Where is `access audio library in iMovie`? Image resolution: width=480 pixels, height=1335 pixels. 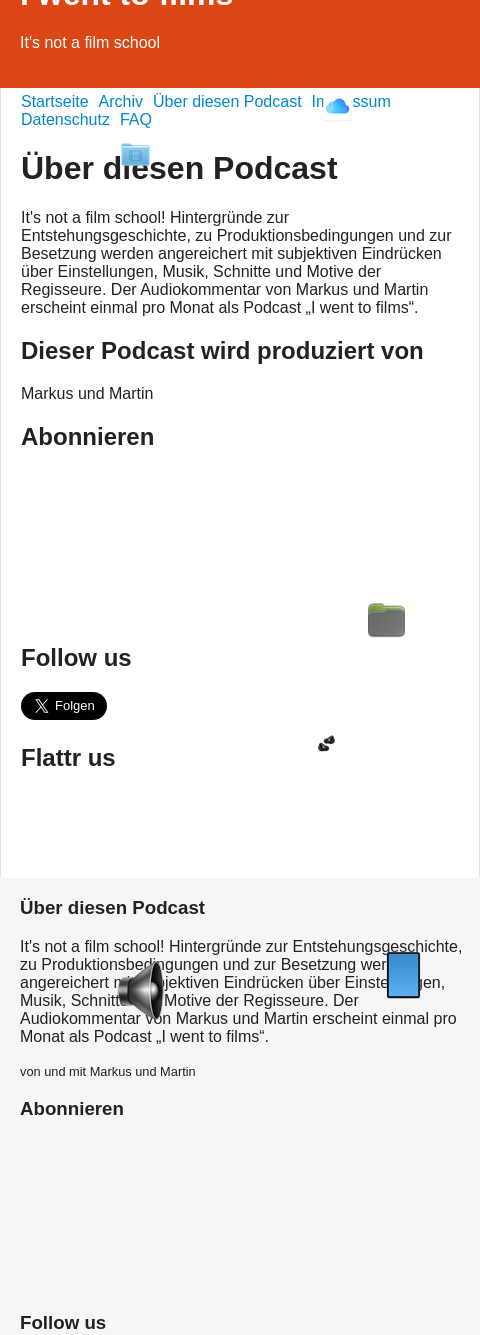
access audio library in iMovie is located at coordinates (141, 990).